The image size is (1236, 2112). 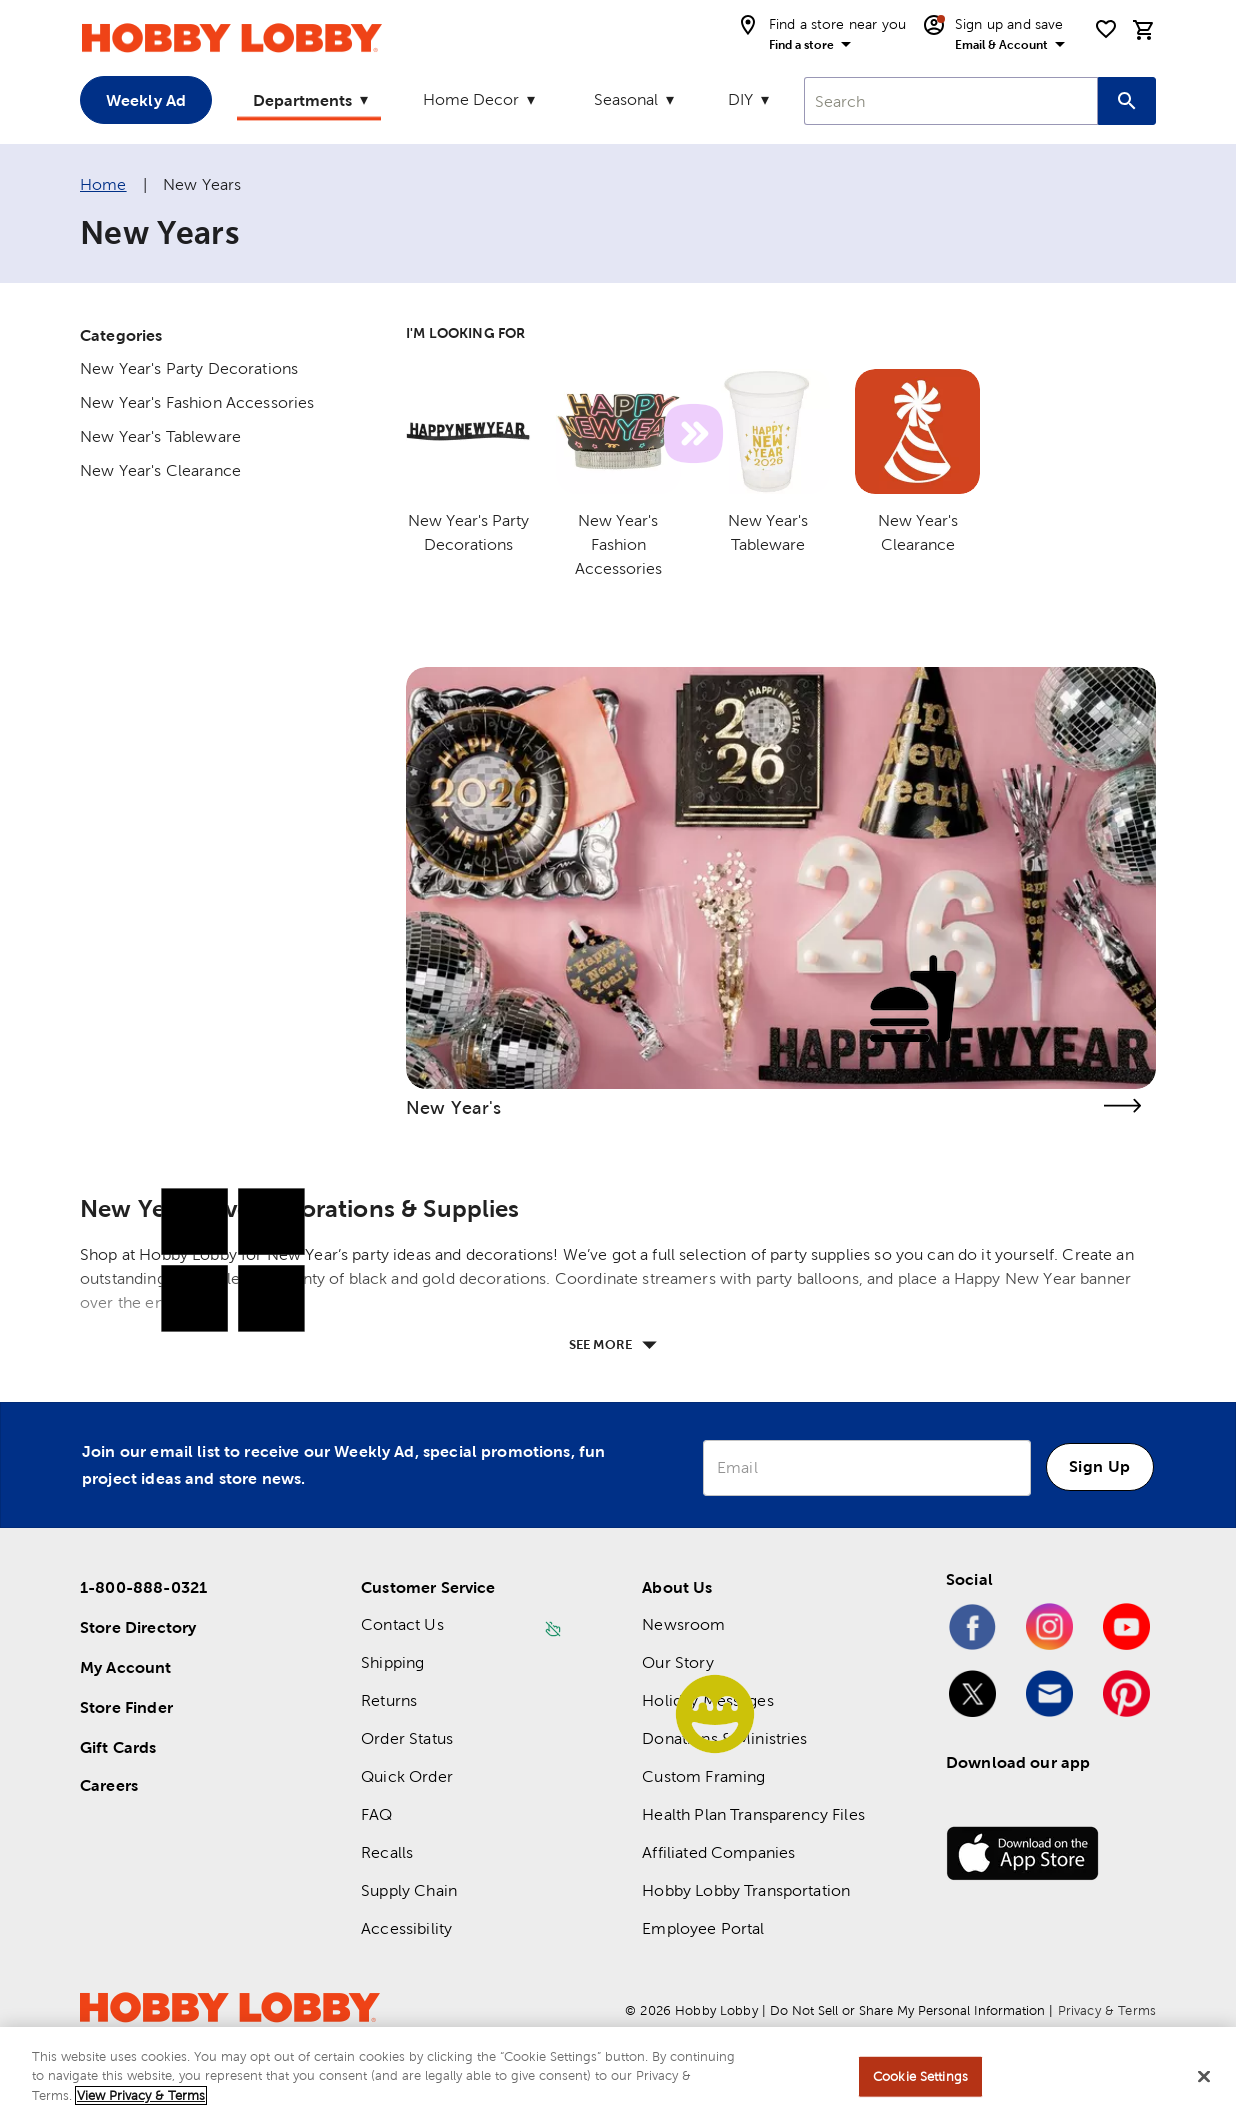 What do you see at coordinates (715, 1714) in the screenshot?
I see `add a happy reaction or emoji` at bounding box center [715, 1714].